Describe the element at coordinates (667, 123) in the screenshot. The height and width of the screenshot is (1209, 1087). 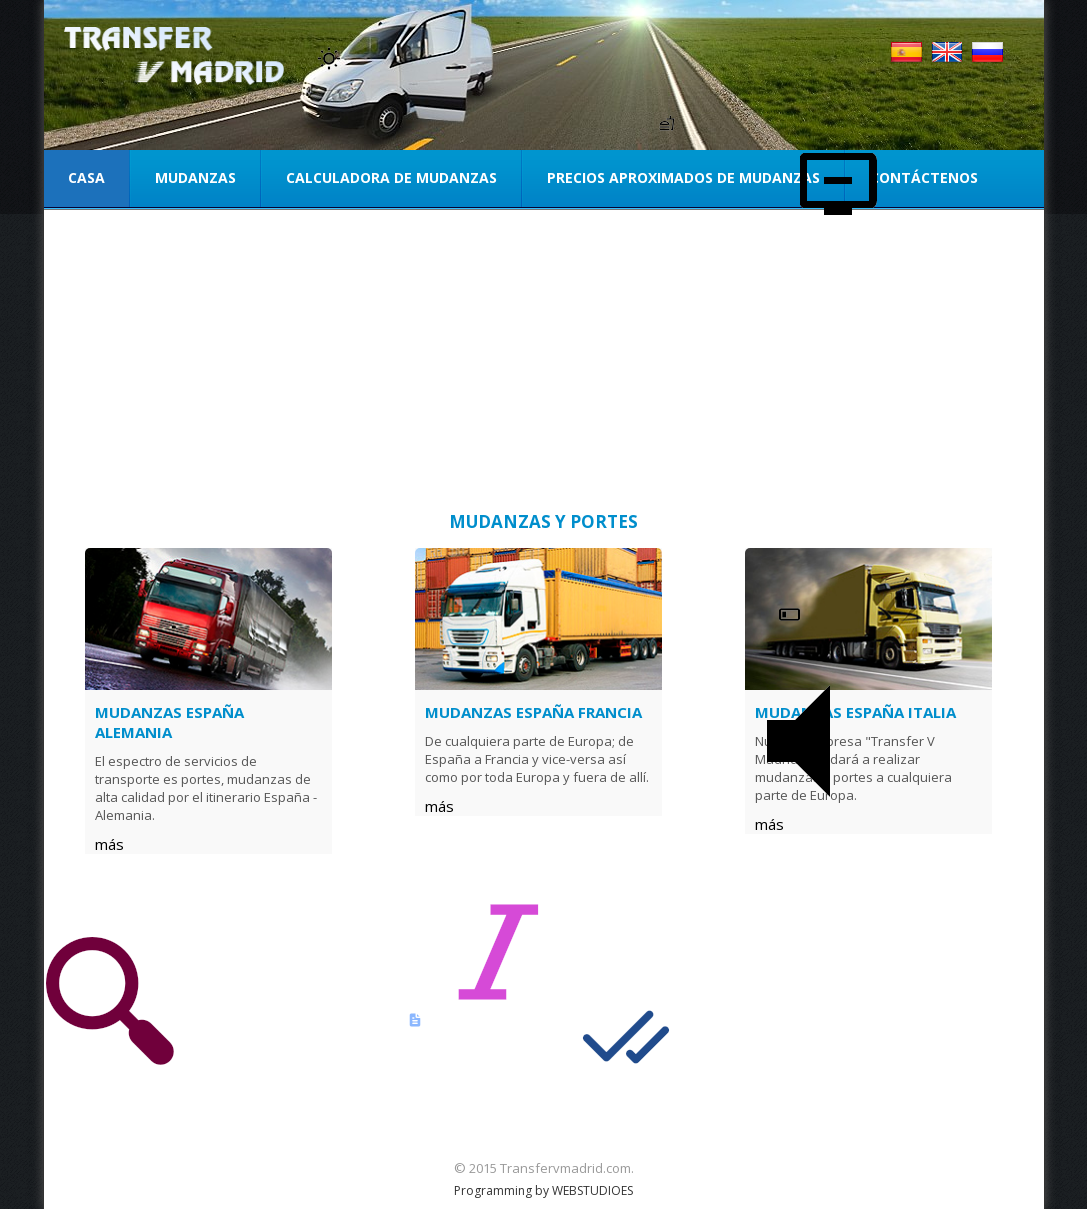
I see `find nearby fast food restaurants` at that location.